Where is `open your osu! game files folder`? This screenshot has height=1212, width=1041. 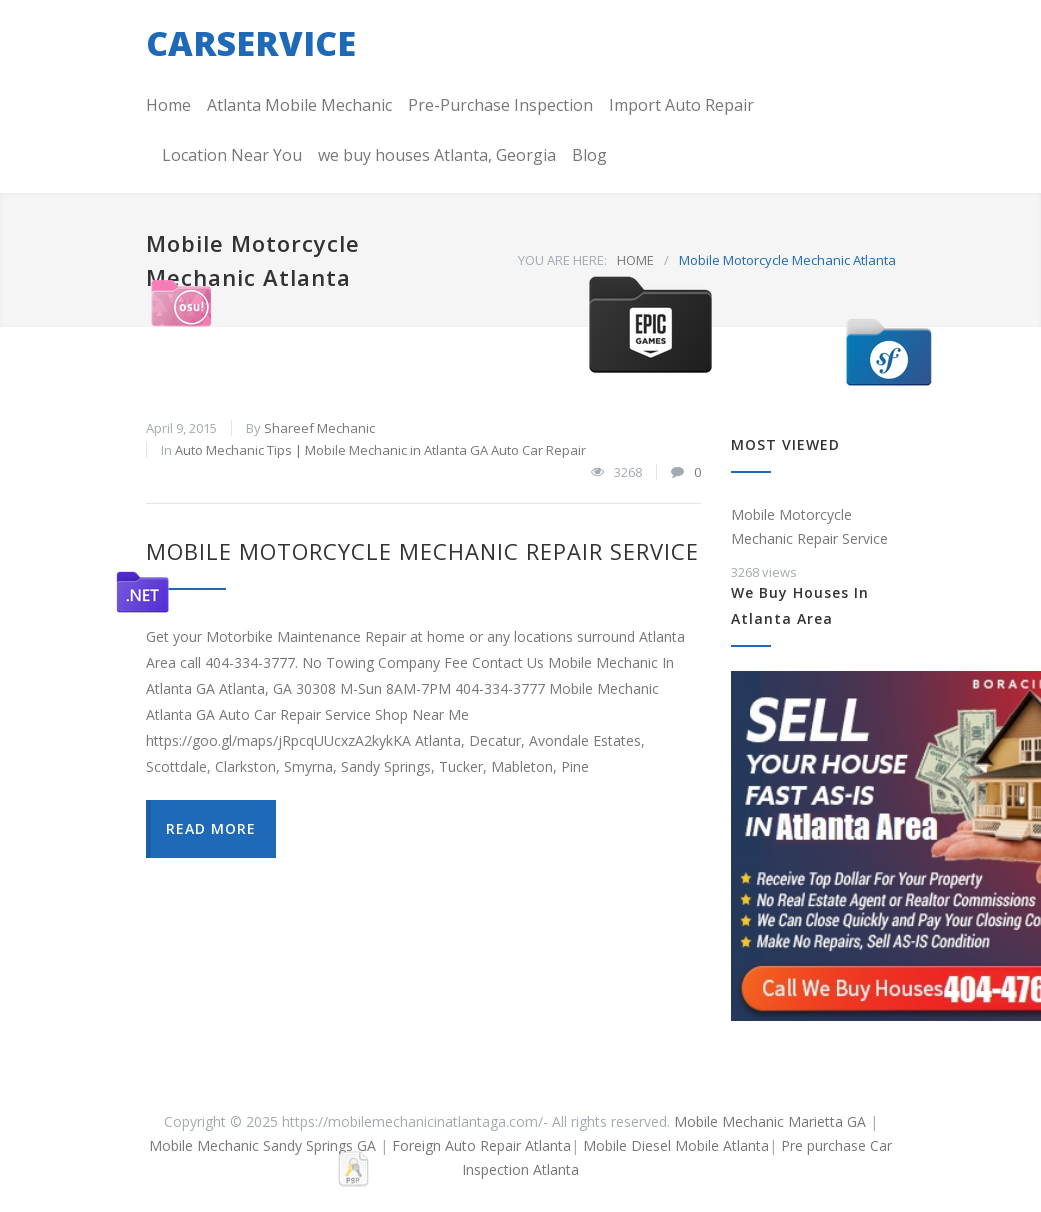
open your osu! game files folder is located at coordinates (181, 305).